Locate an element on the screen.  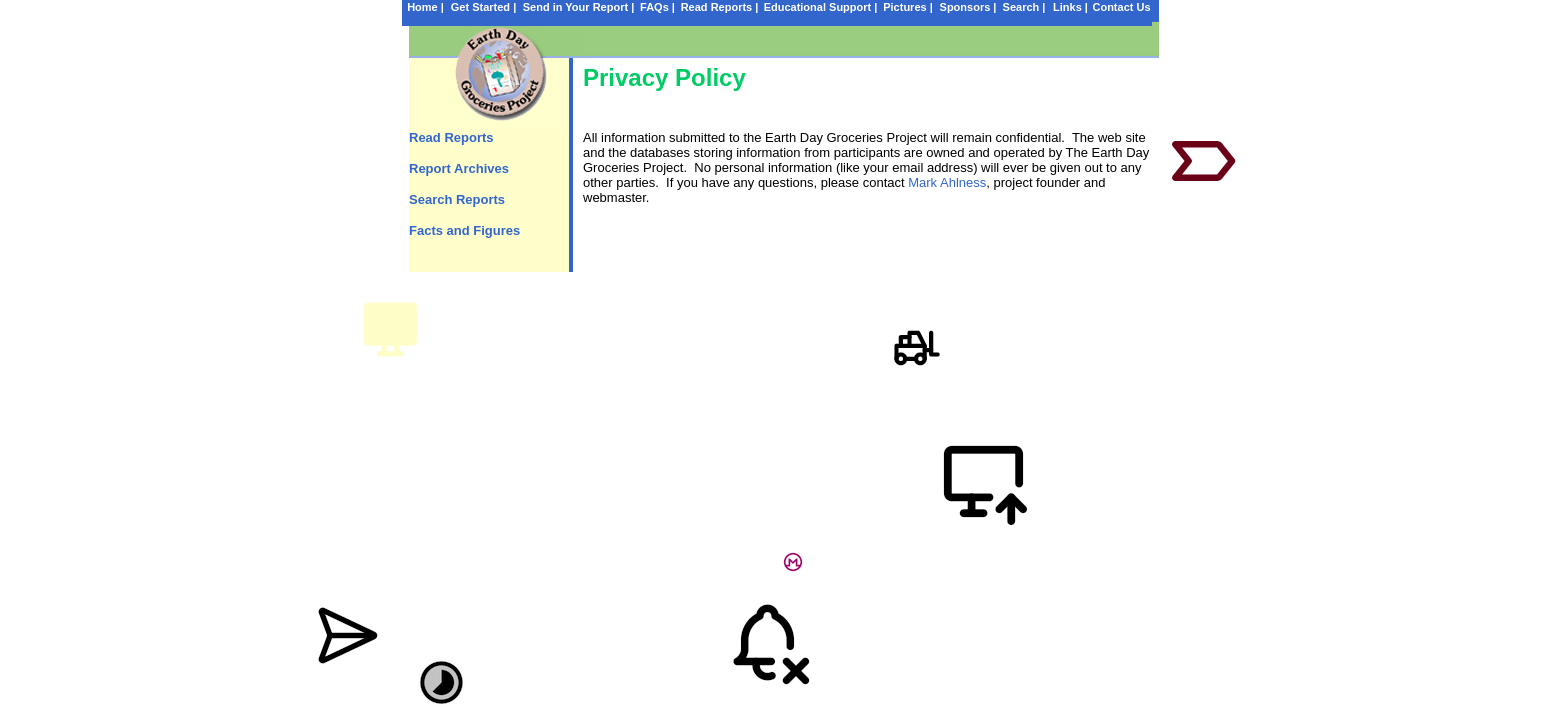
mute or disable notifications is located at coordinates (767, 642).